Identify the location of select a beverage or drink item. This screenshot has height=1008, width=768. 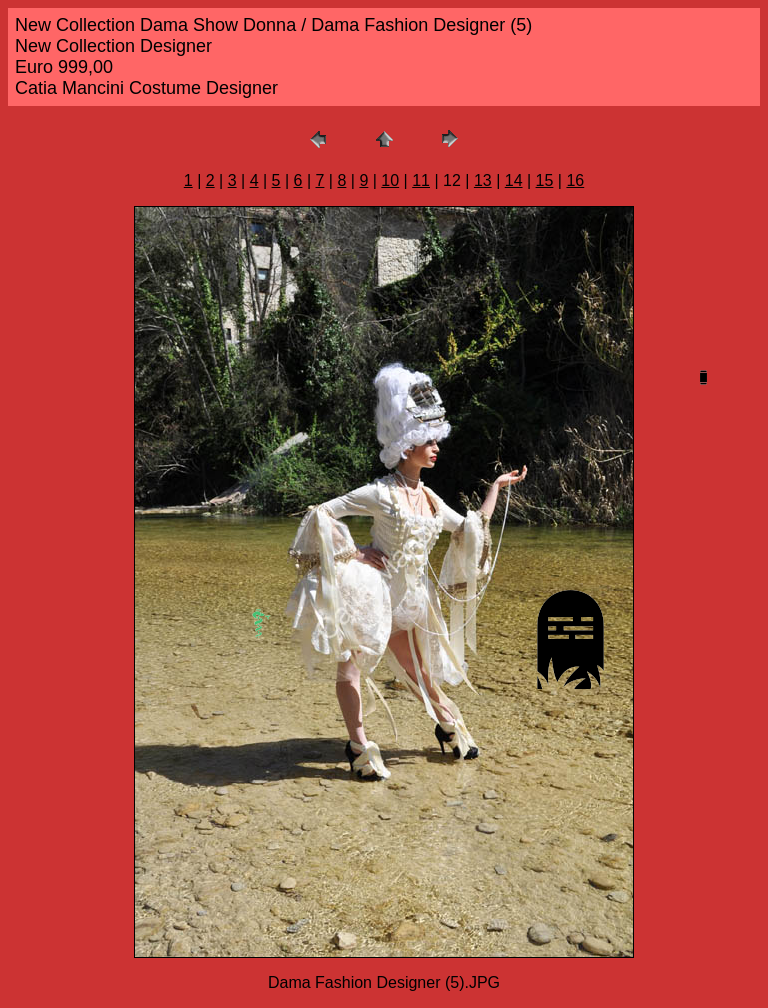
(703, 377).